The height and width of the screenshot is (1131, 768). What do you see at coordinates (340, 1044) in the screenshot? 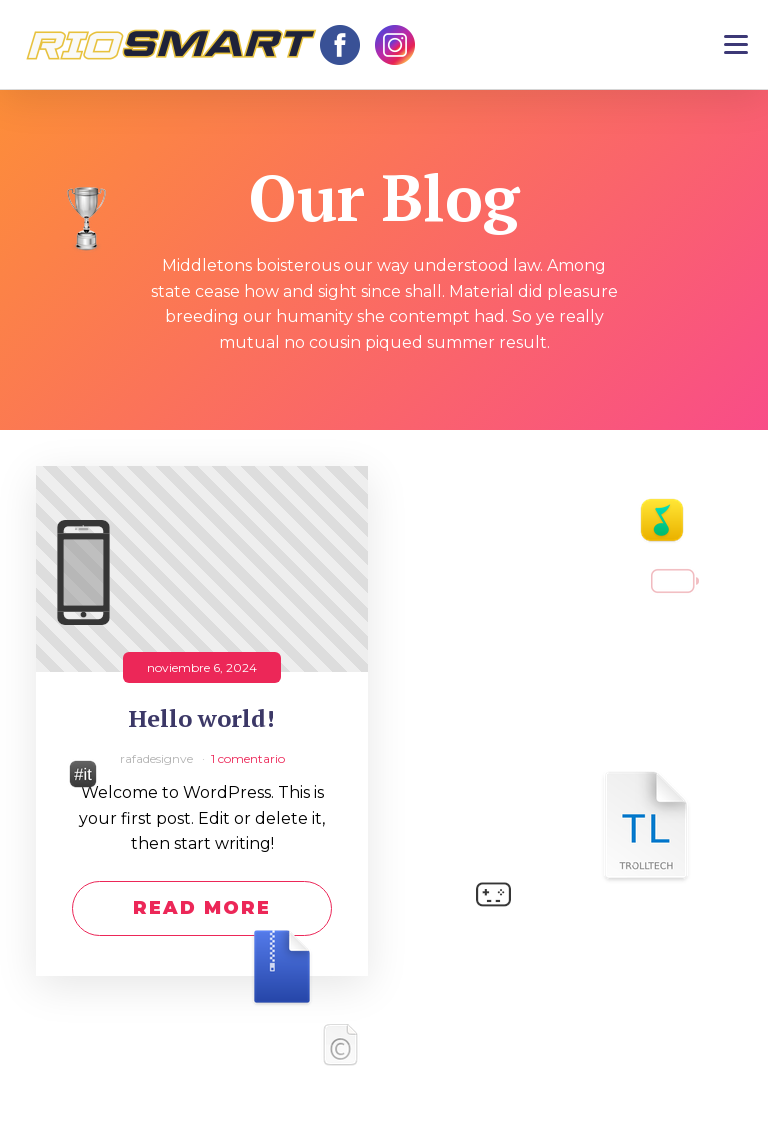
I see `indicates a file with copyright protection` at bounding box center [340, 1044].